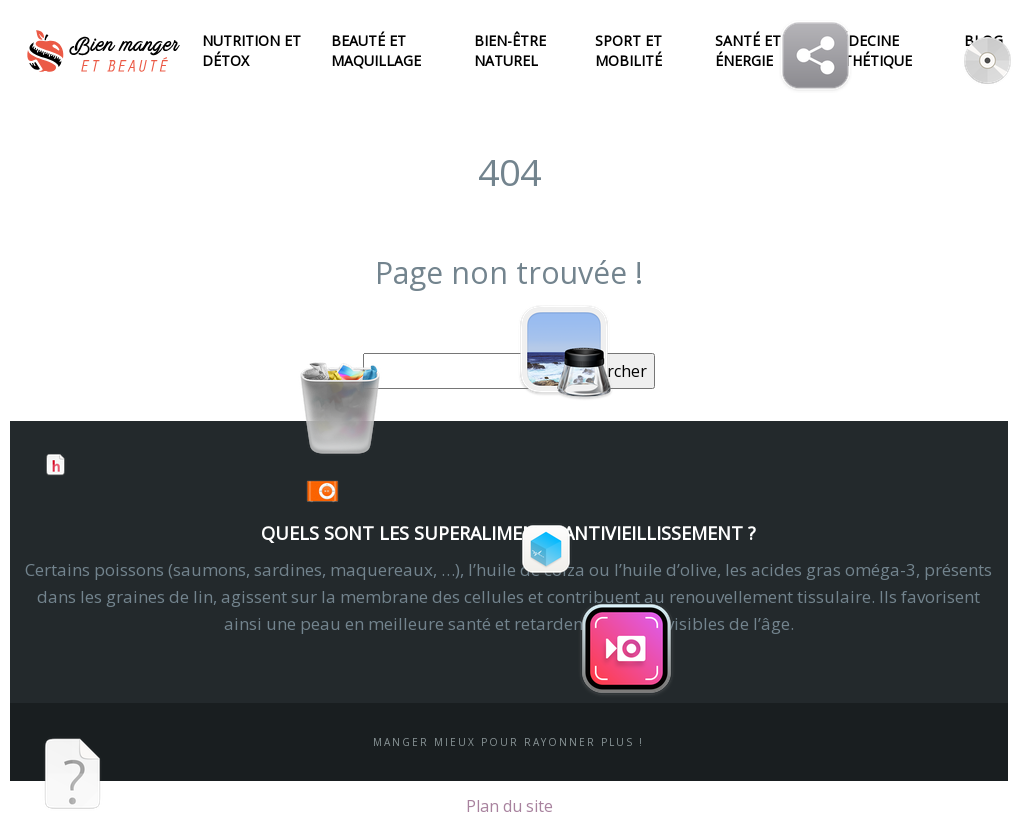 The height and width of the screenshot is (821, 1018). I want to click on open preview app to view images and PDFs, so click(564, 349).